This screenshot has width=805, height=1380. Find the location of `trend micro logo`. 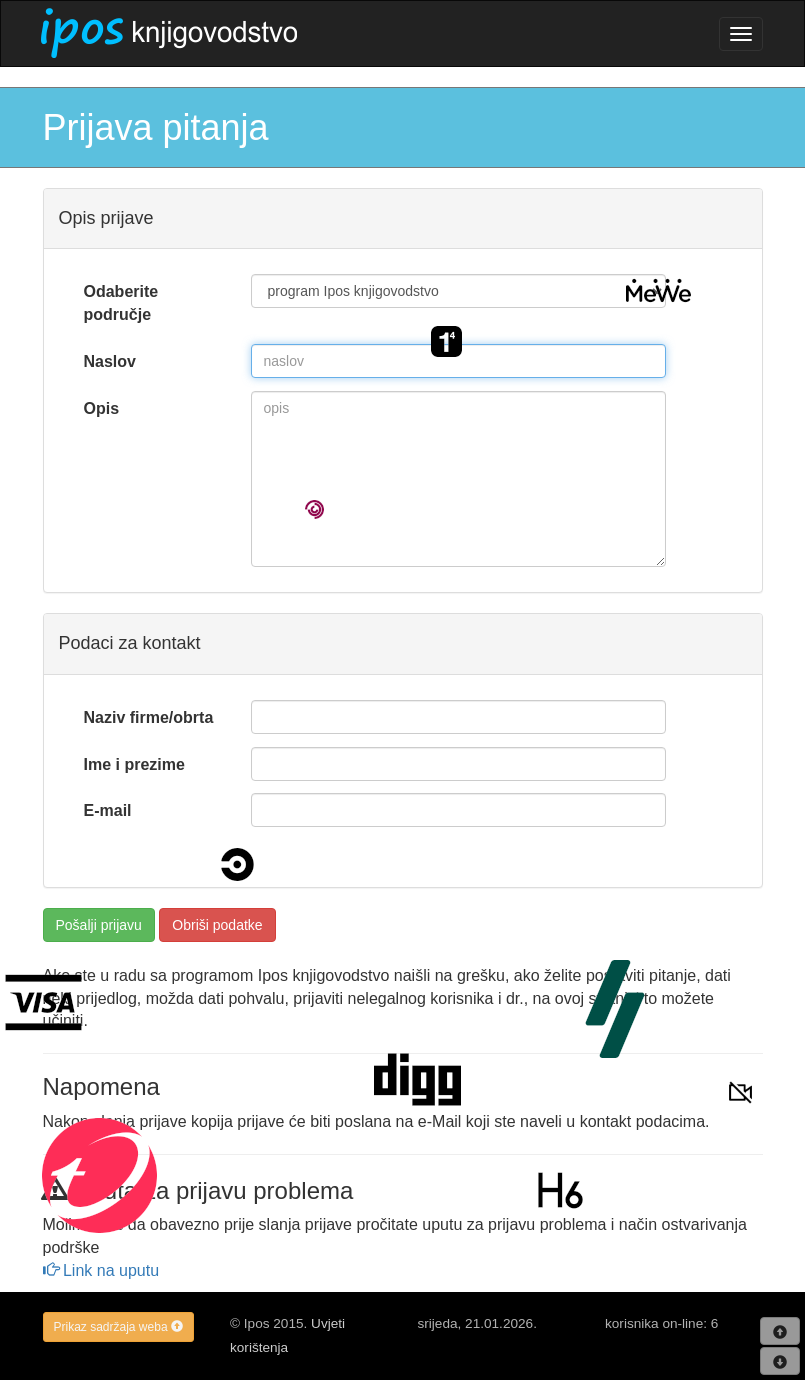

trend micro logo is located at coordinates (99, 1175).